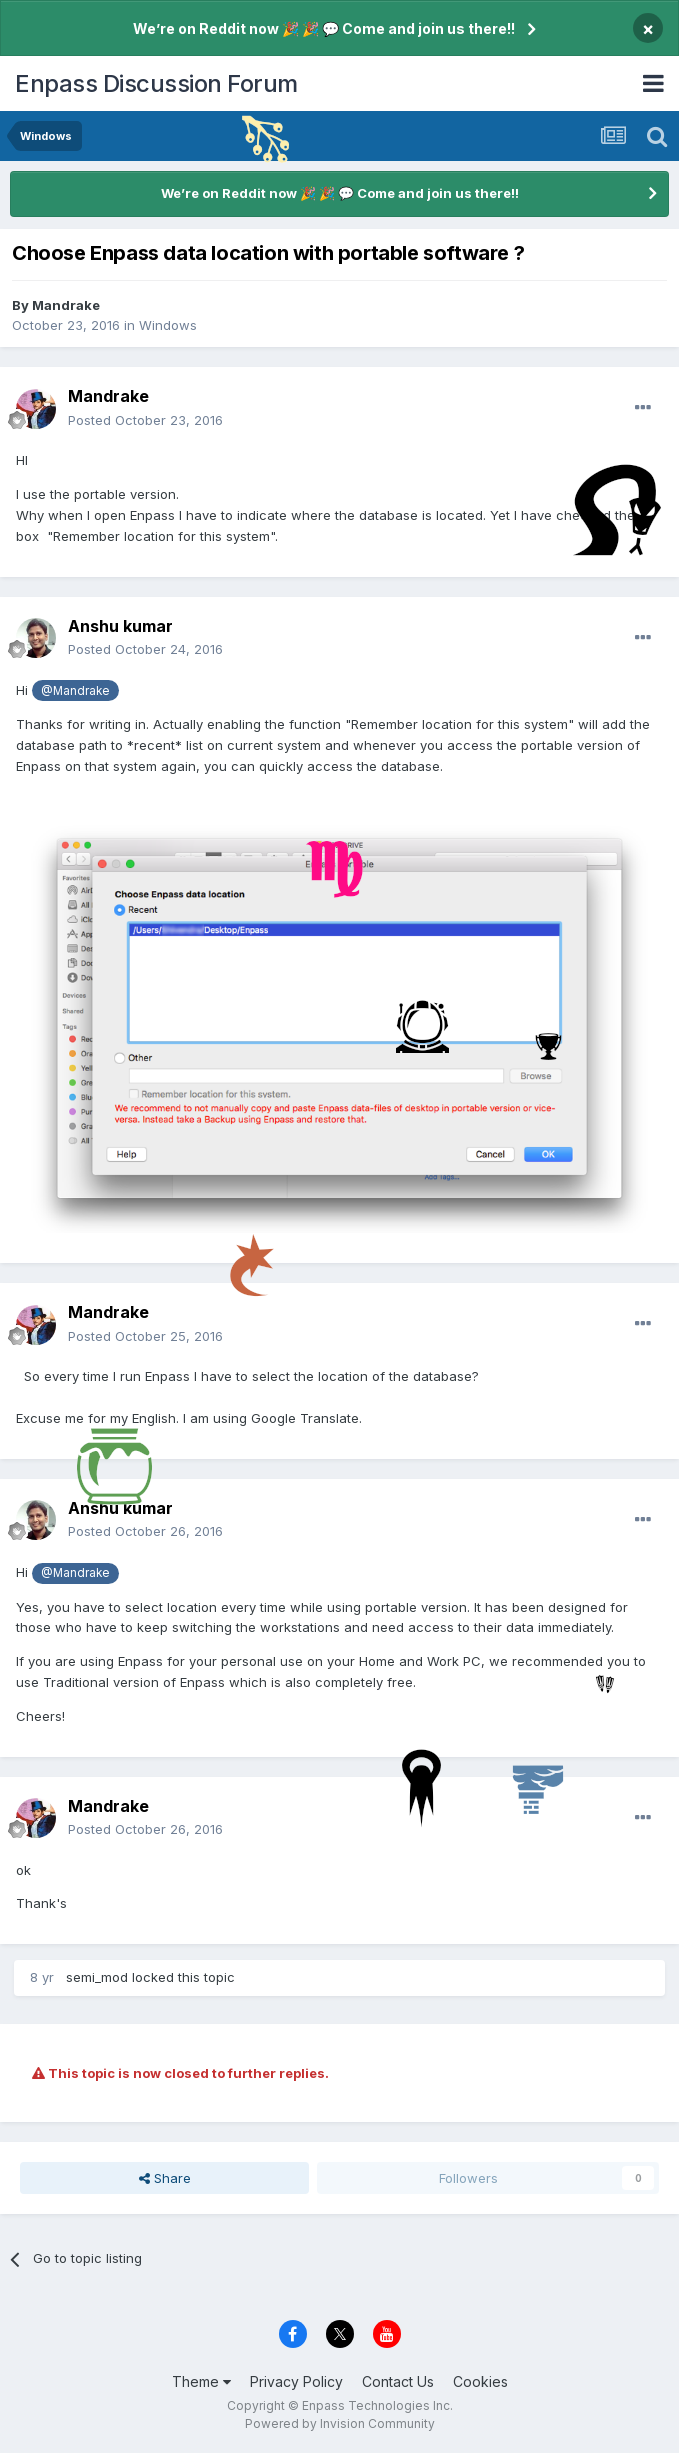 Image resolution: width=679 pixels, height=2453 pixels. Describe the element at coordinates (265, 139) in the screenshot. I see `blackcurrant berry ingredient in a cooking or crafting game` at that location.